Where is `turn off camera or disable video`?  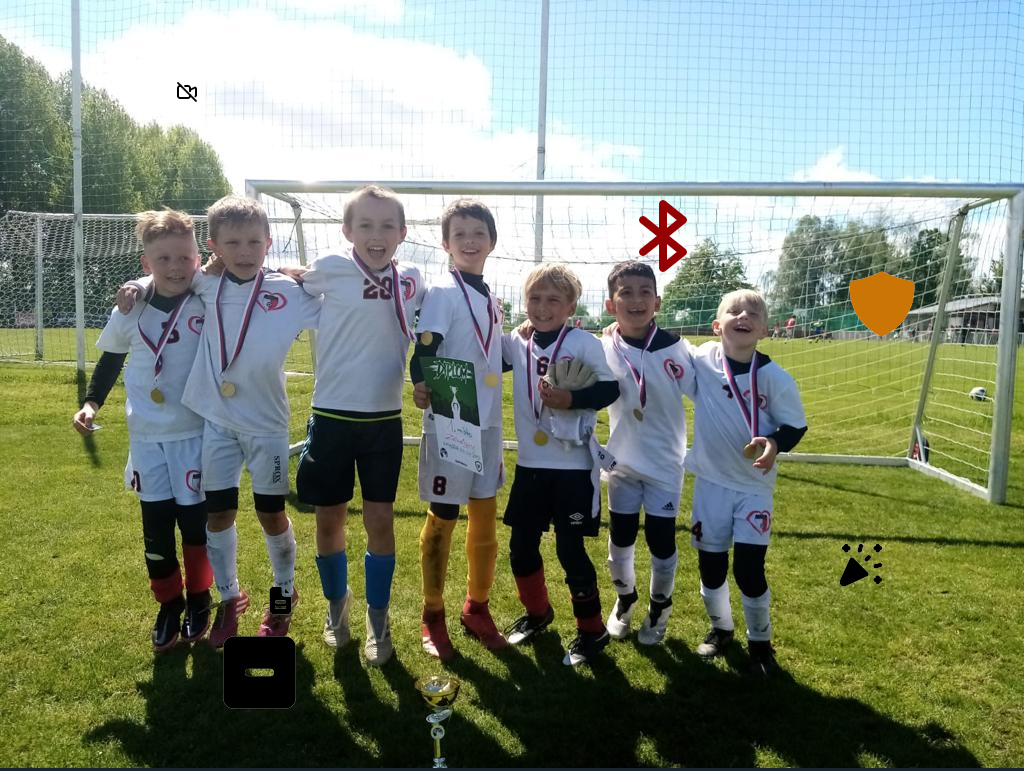
turn off camera or disable video is located at coordinates (187, 92).